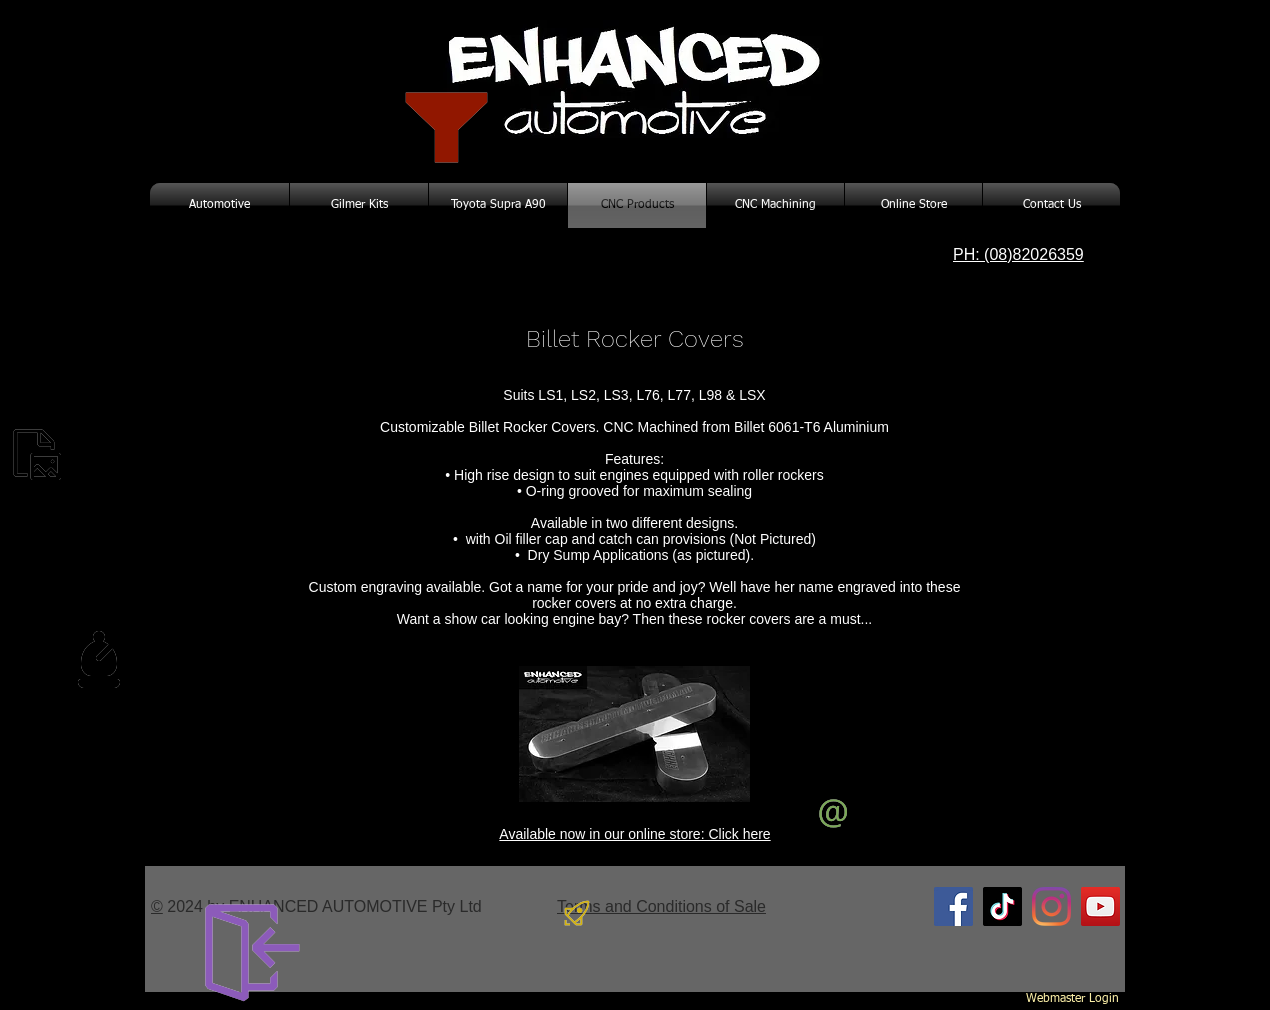  Describe the element at coordinates (446, 127) in the screenshot. I see `filter list or search results` at that location.